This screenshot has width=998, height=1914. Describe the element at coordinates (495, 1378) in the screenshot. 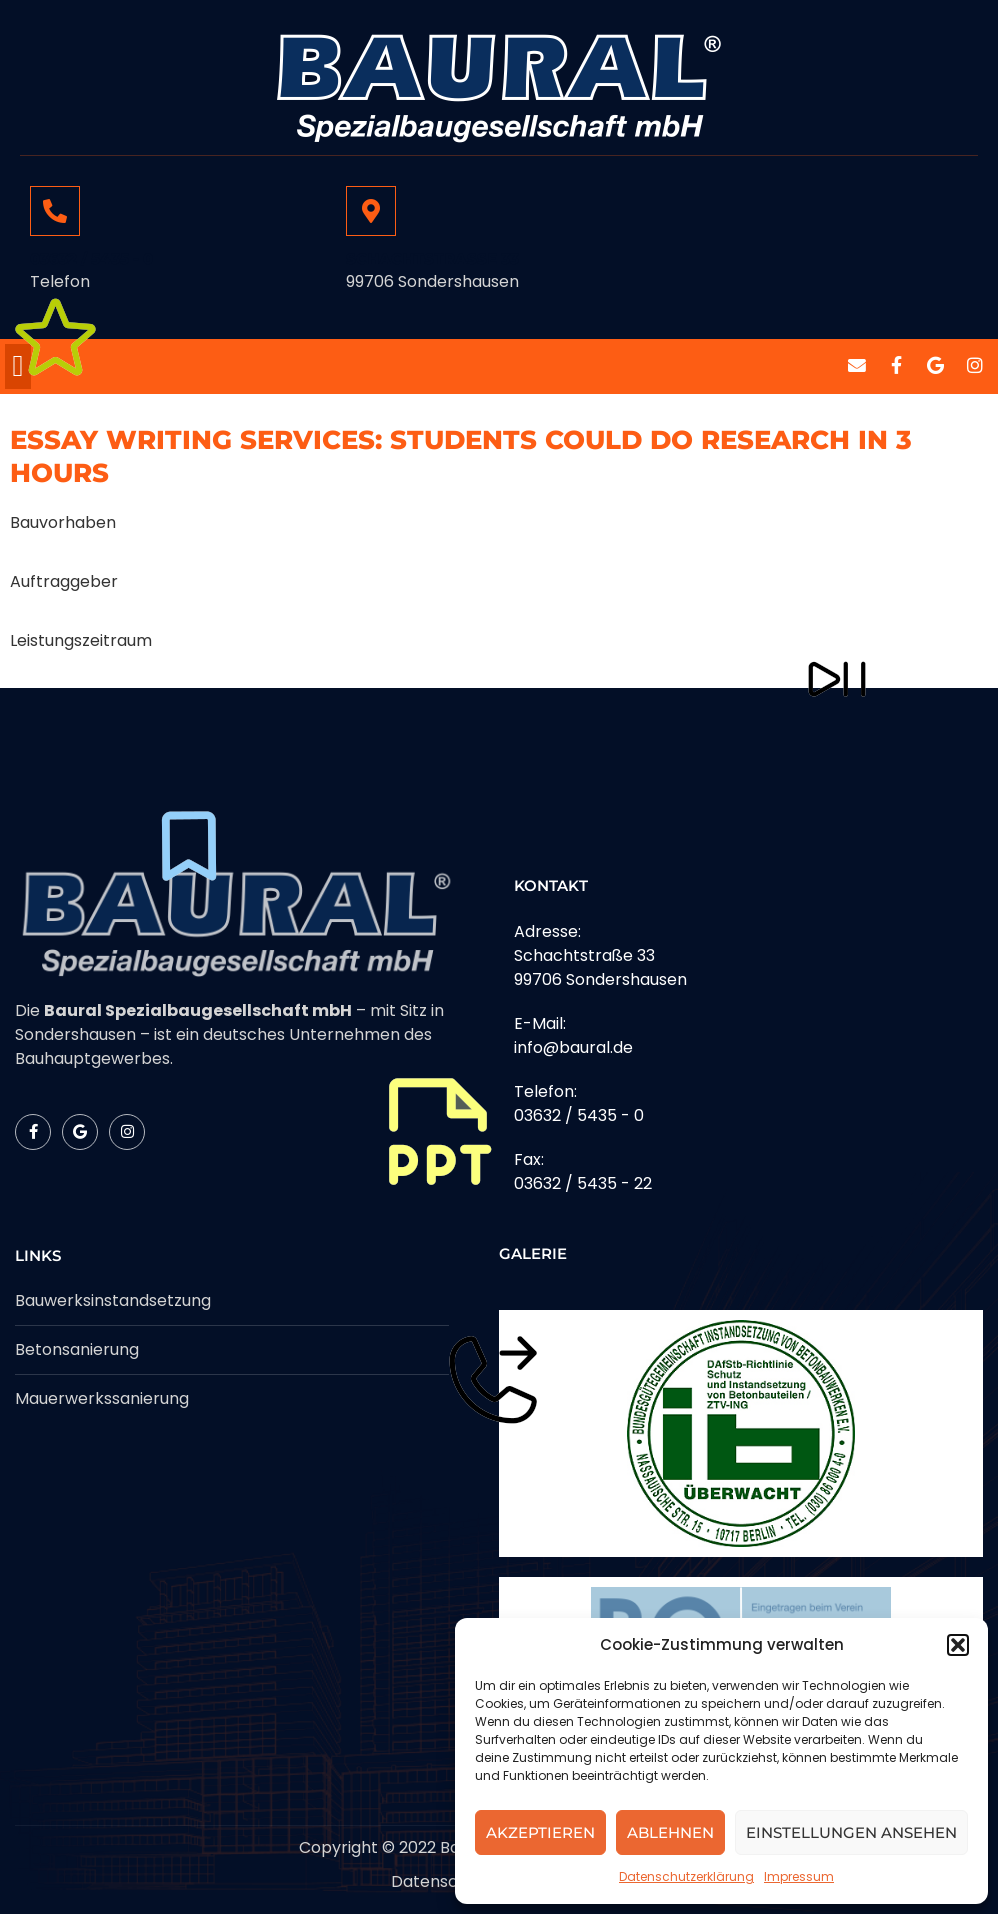

I see `transfer an active call` at that location.